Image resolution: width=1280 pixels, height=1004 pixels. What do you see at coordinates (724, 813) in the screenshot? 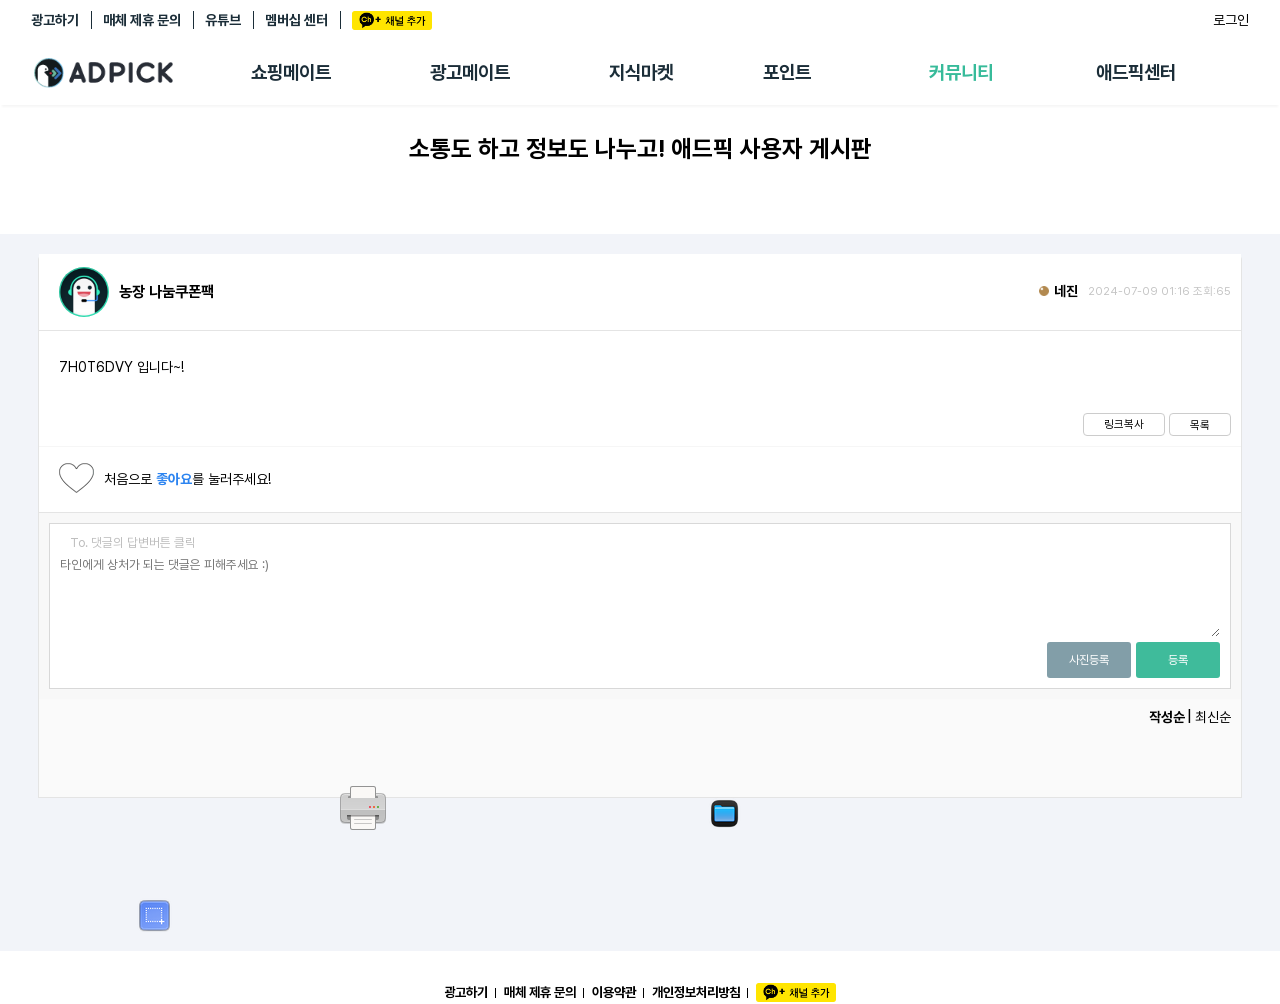
I see `open the files app` at bounding box center [724, 813].